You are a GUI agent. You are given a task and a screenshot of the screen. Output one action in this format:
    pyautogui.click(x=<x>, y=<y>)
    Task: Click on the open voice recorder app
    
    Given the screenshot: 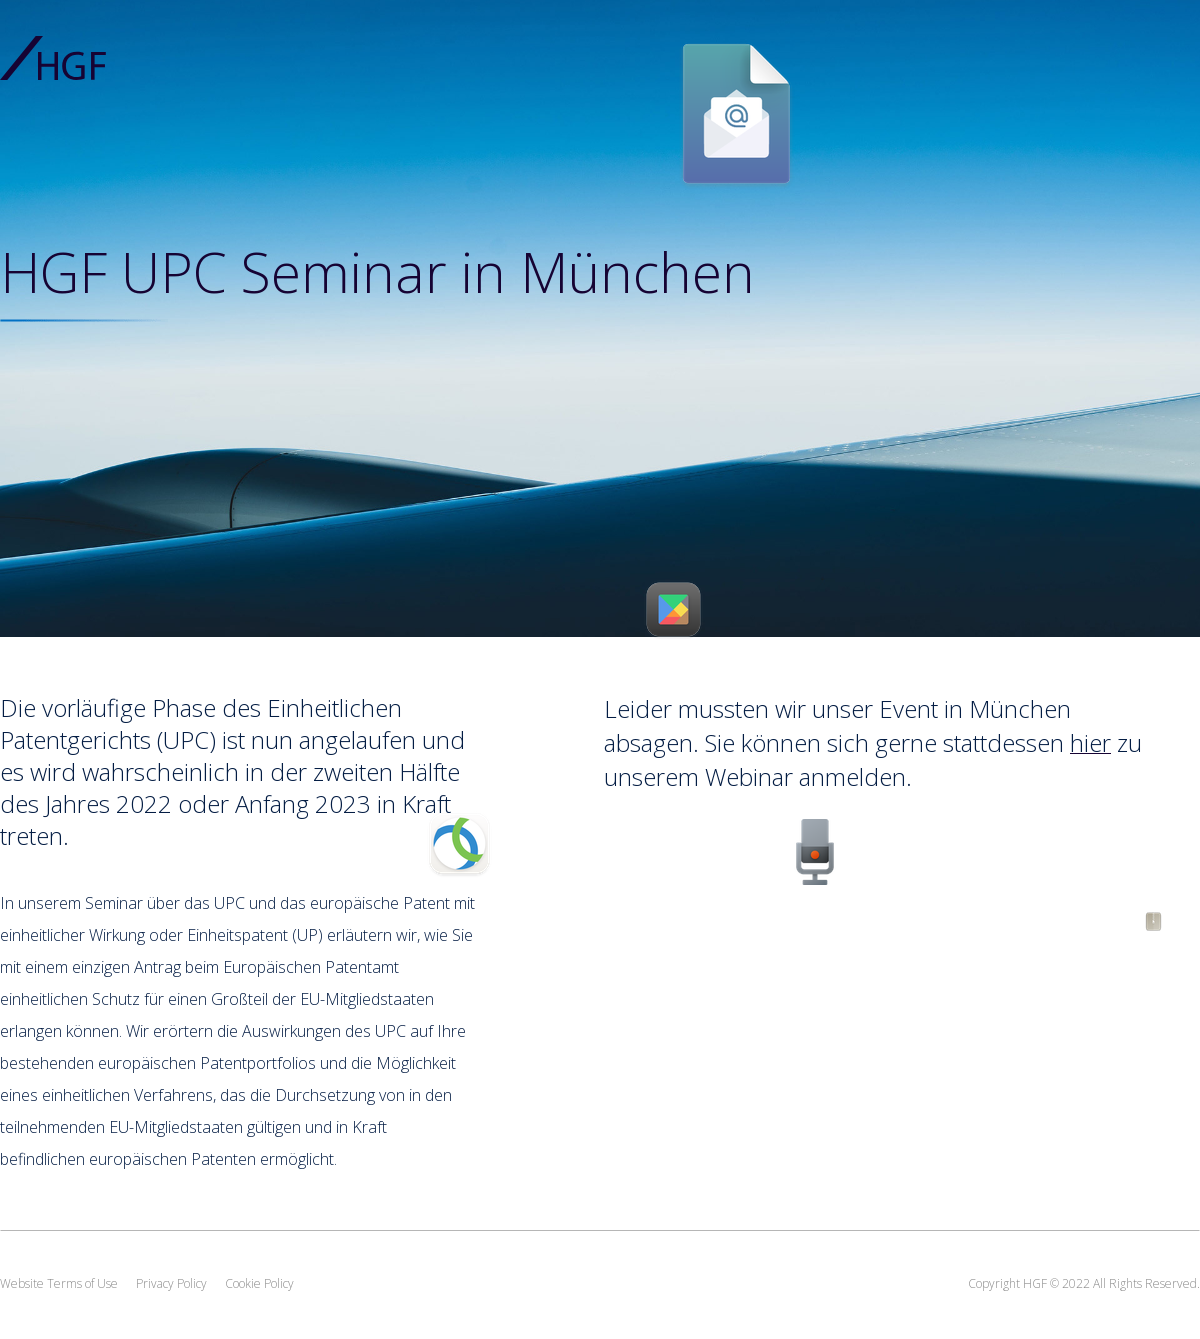 What is the action you would take?
    pyautogui.click(x=815, y=852)
    